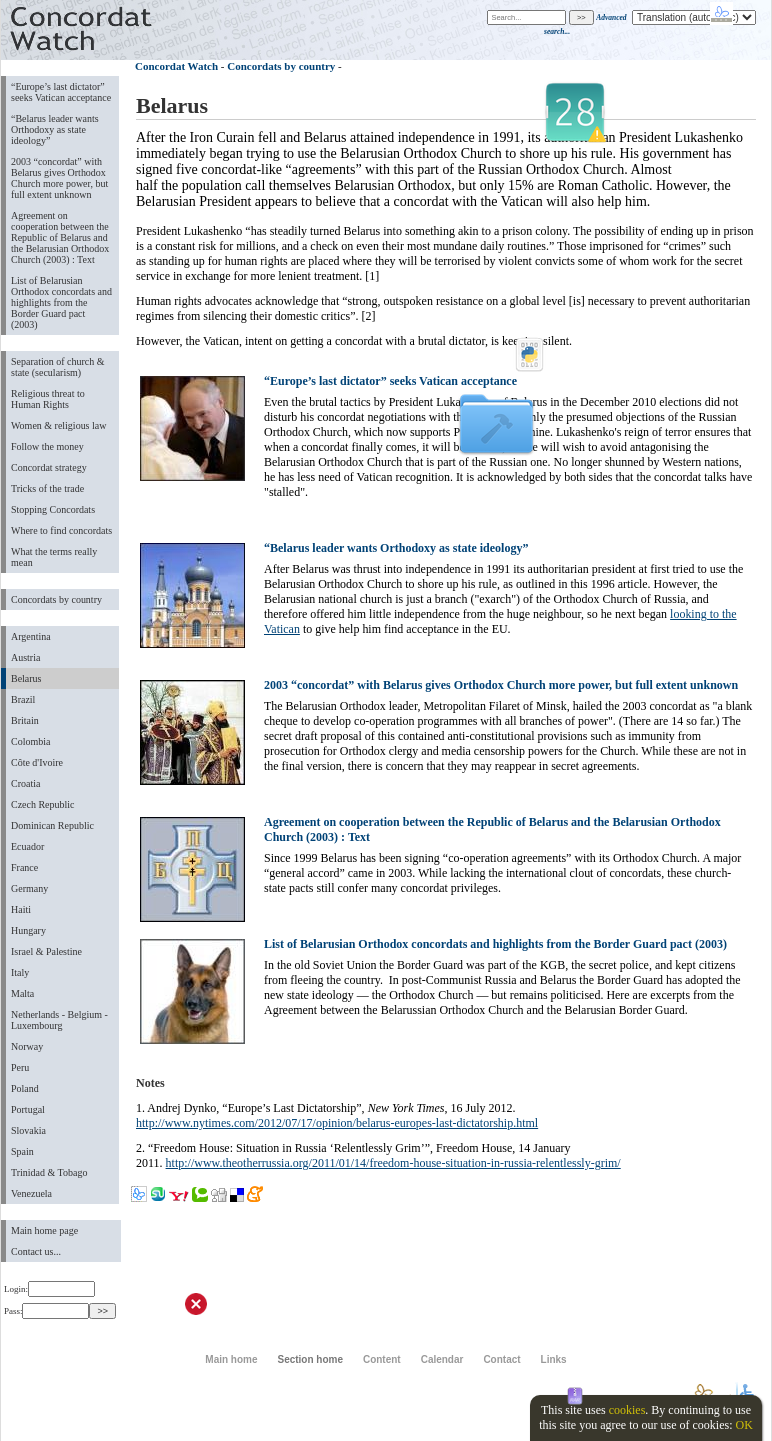  What do you see at coordinates (496, 423) in the screenshot?
I see `open developer files and projects folder` at bounding box center [496, 423].